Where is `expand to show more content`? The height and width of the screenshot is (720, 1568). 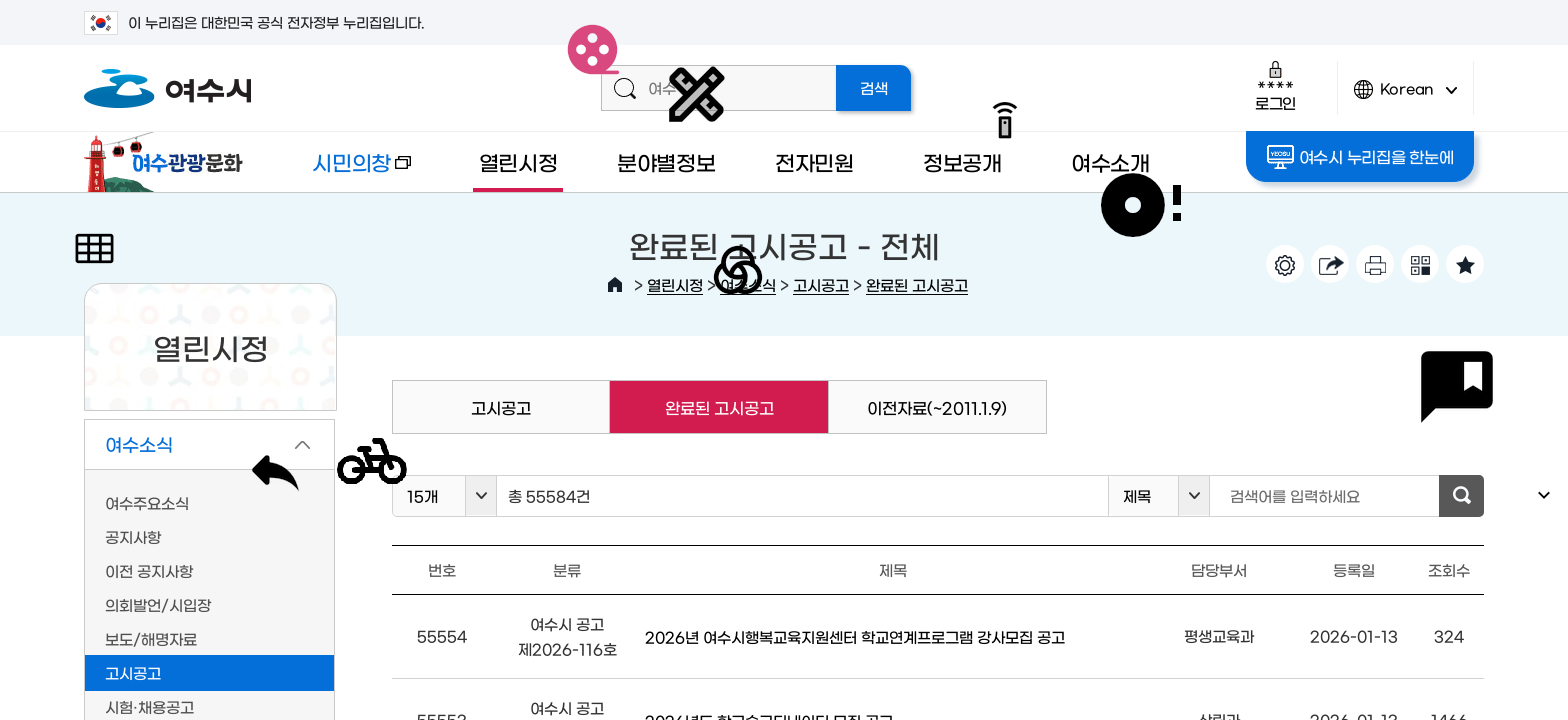 expand to show more content is located at coordinates (1544, 495).